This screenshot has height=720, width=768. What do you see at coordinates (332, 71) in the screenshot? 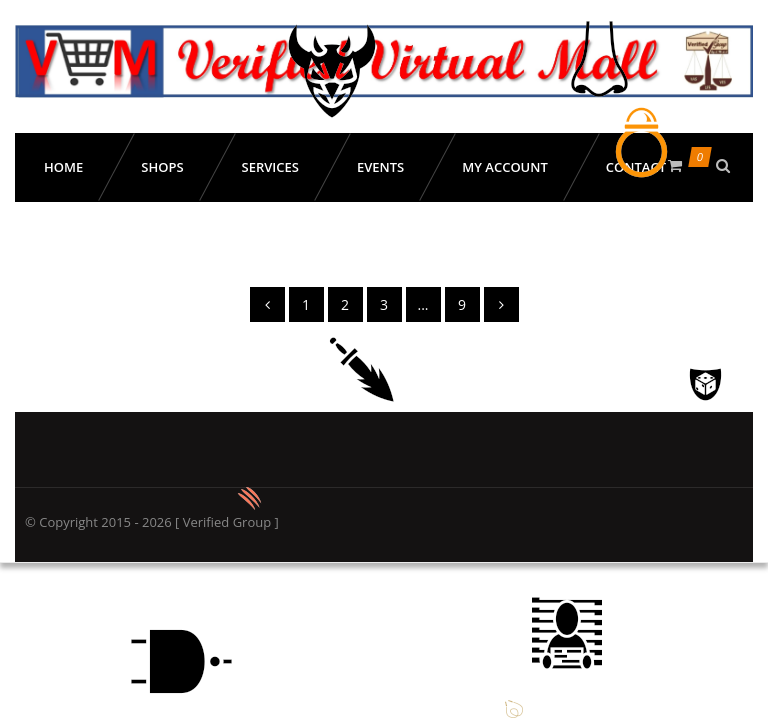
I see `select a villain or antagonist character` at bounding box center [332, 71].